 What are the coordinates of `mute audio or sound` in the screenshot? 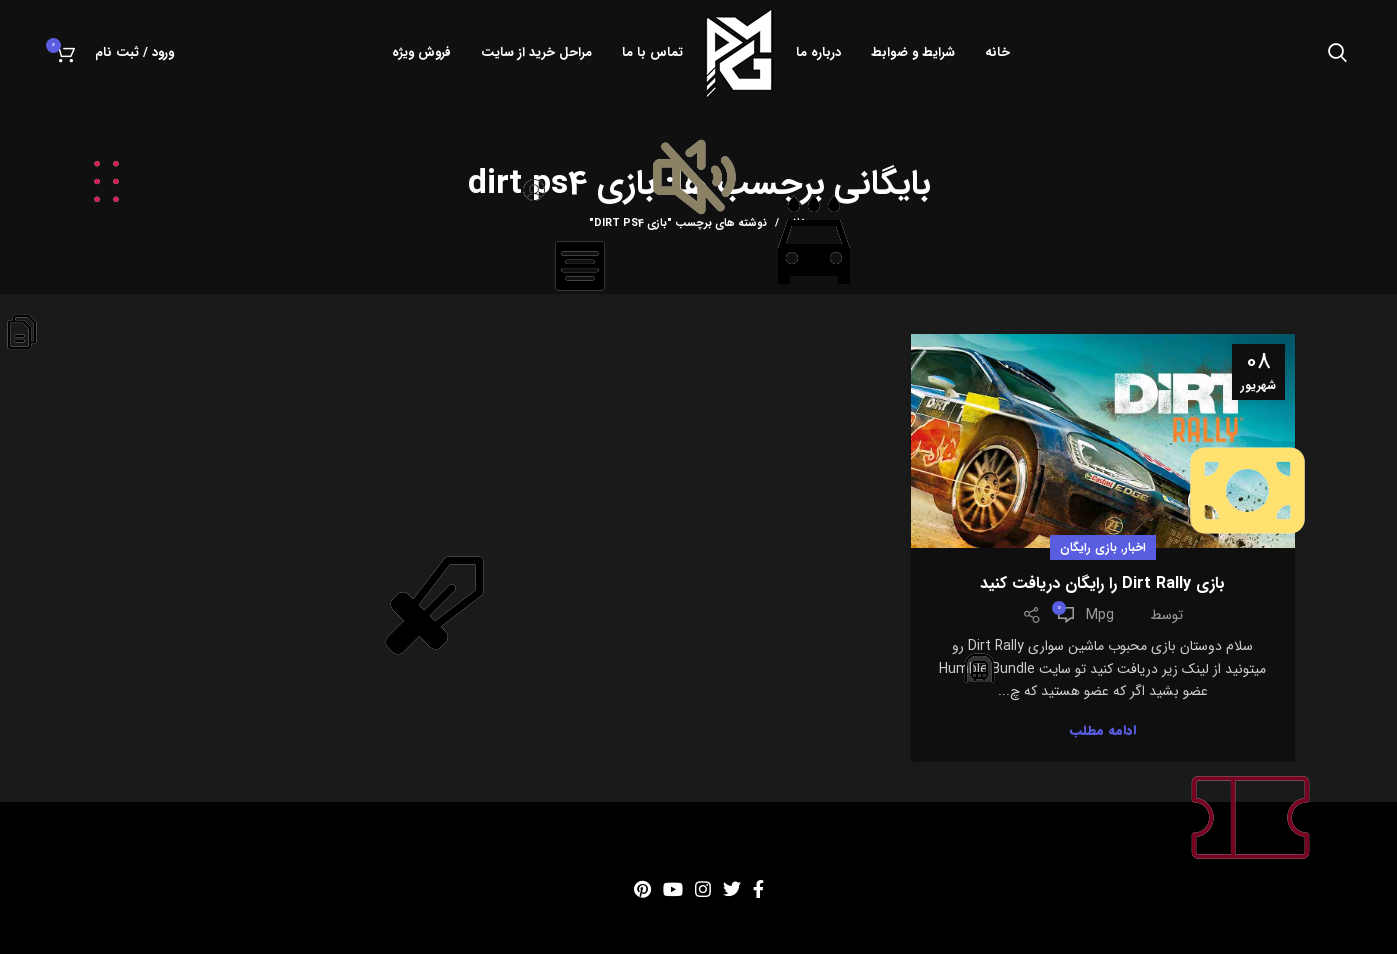 It's located at (693, 177).